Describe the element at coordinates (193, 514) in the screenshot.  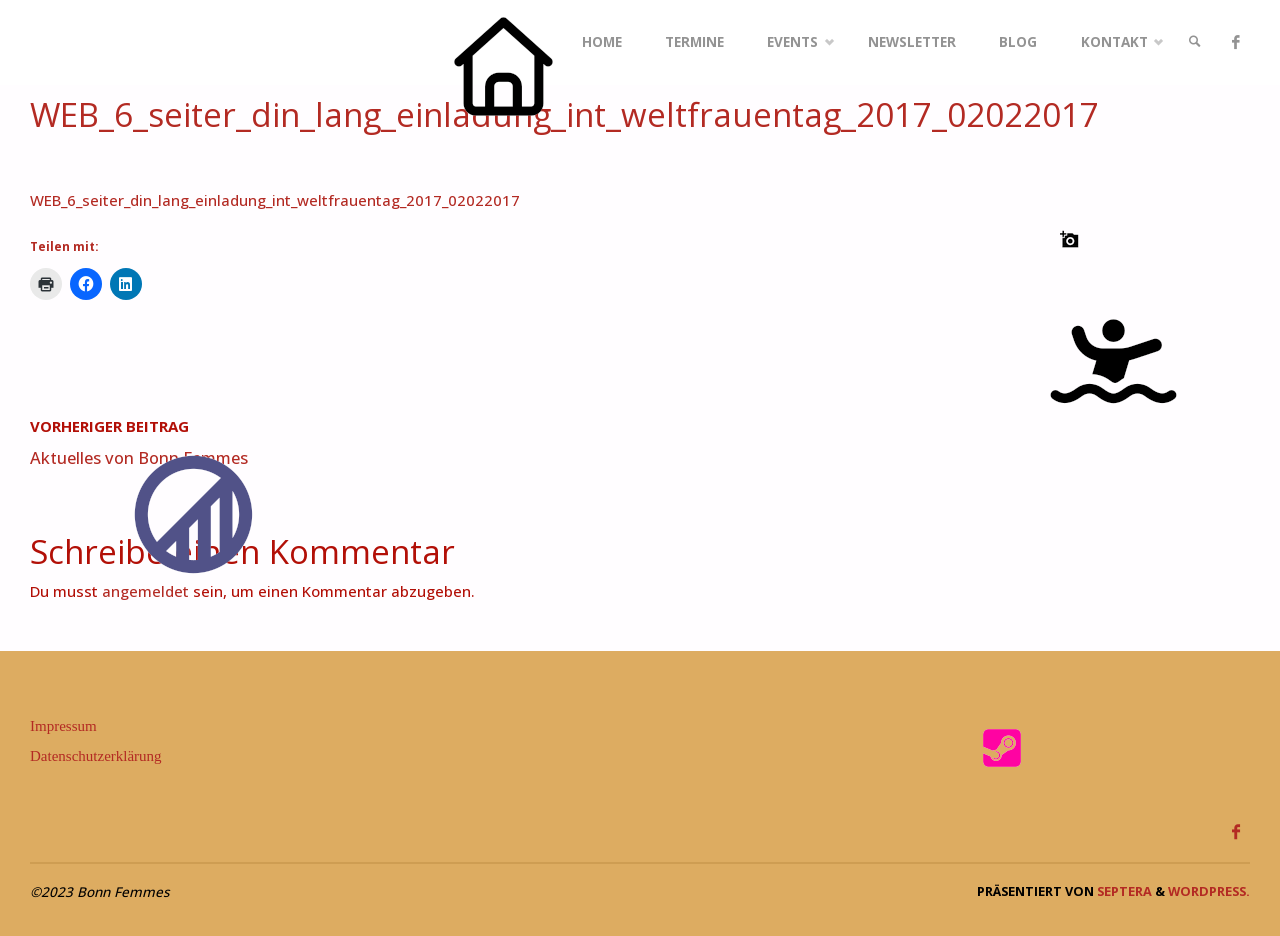
I see `toggle half-tone or contrast display mode` at that location.